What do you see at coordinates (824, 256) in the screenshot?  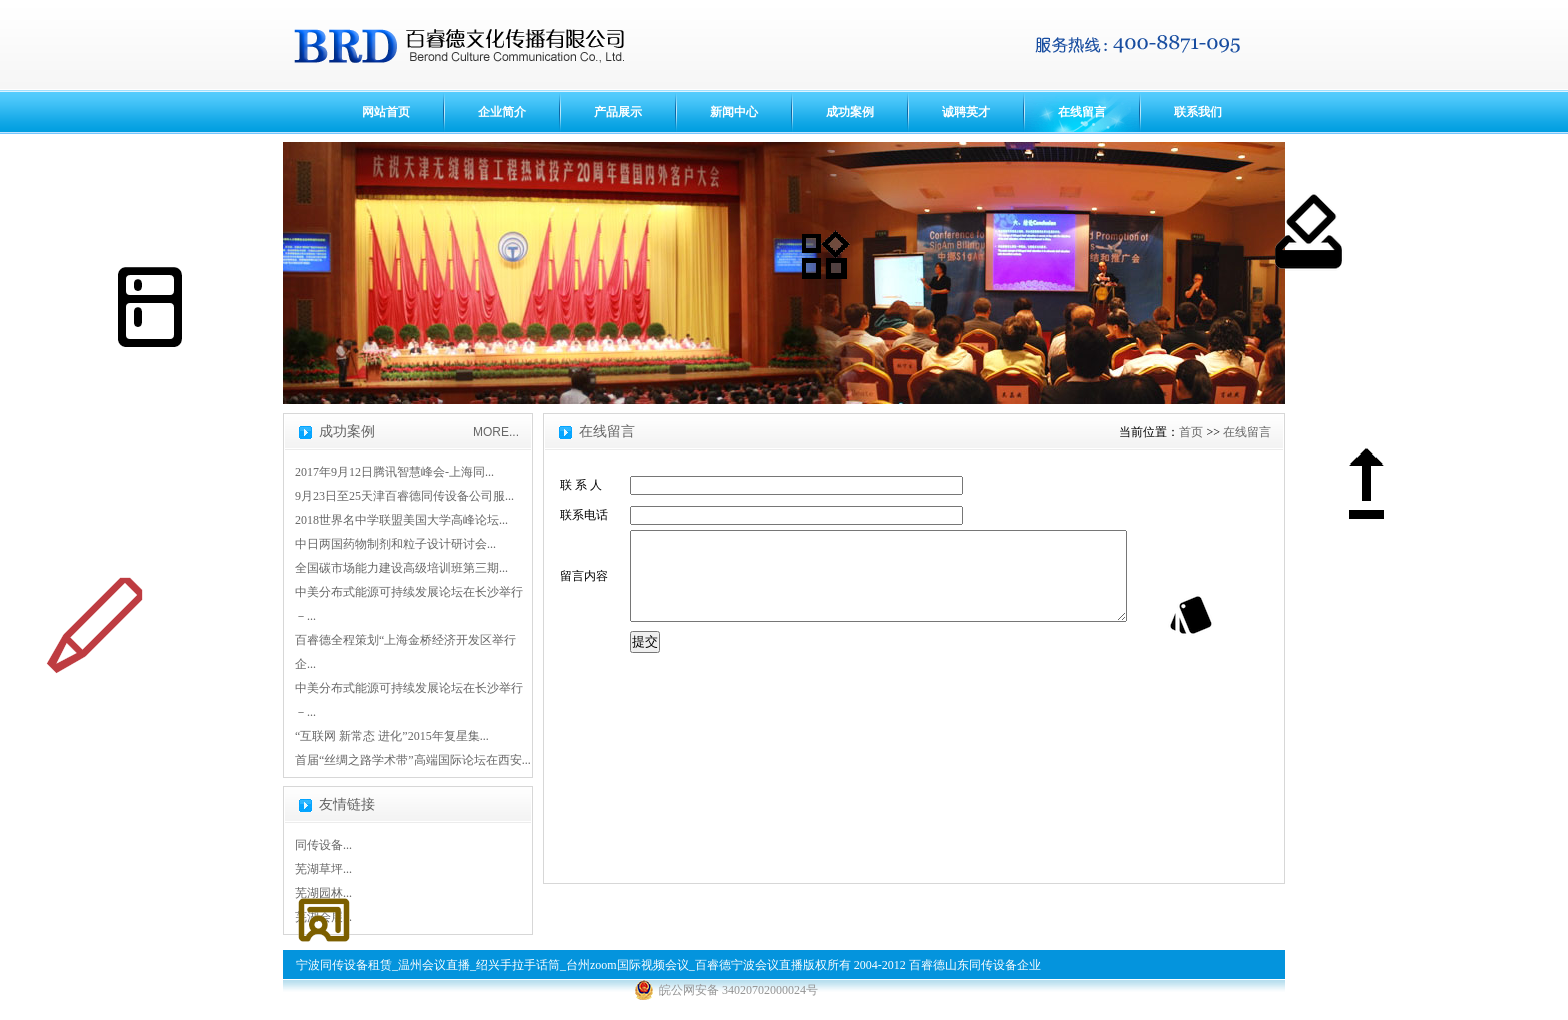 I see `access widgets or app shortcuts` at bounding box center [824, 256].